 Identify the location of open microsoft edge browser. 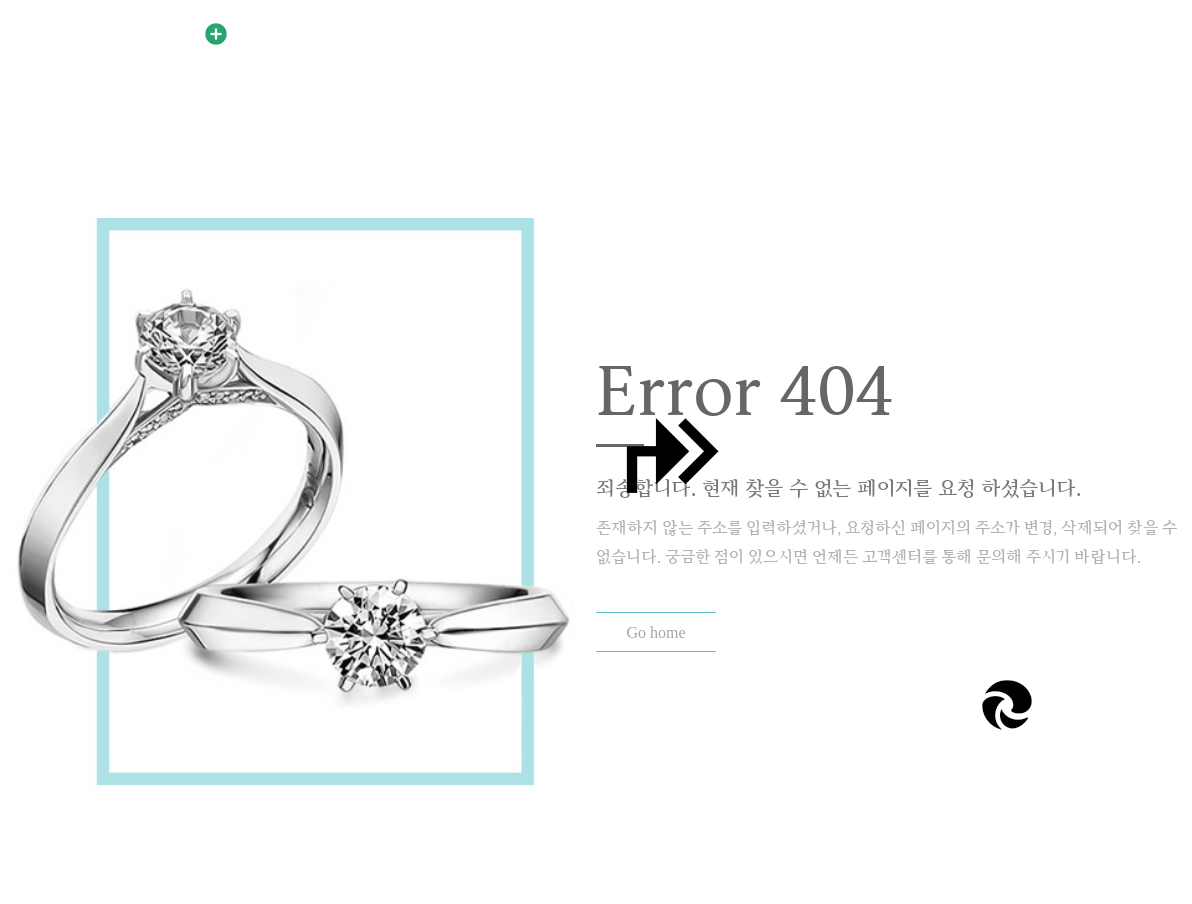
(1007, 705).